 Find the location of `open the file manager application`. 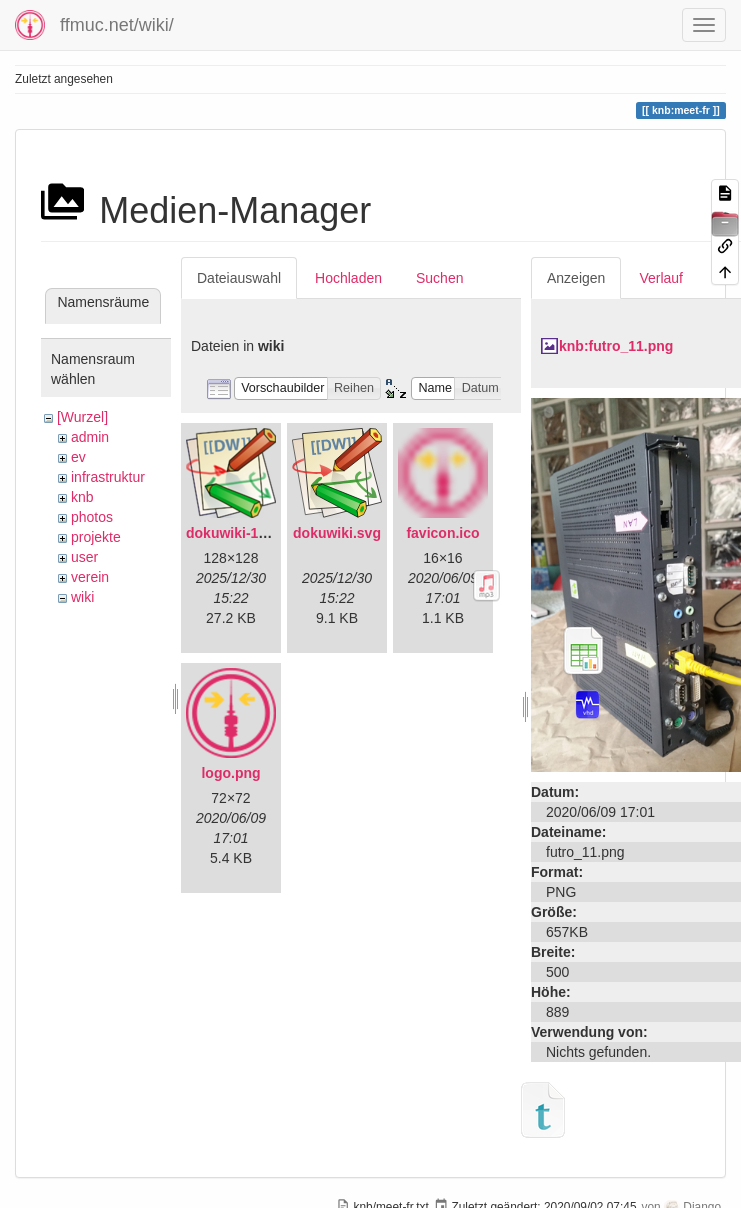

open the file manager application is located at coordinates (725, 224).